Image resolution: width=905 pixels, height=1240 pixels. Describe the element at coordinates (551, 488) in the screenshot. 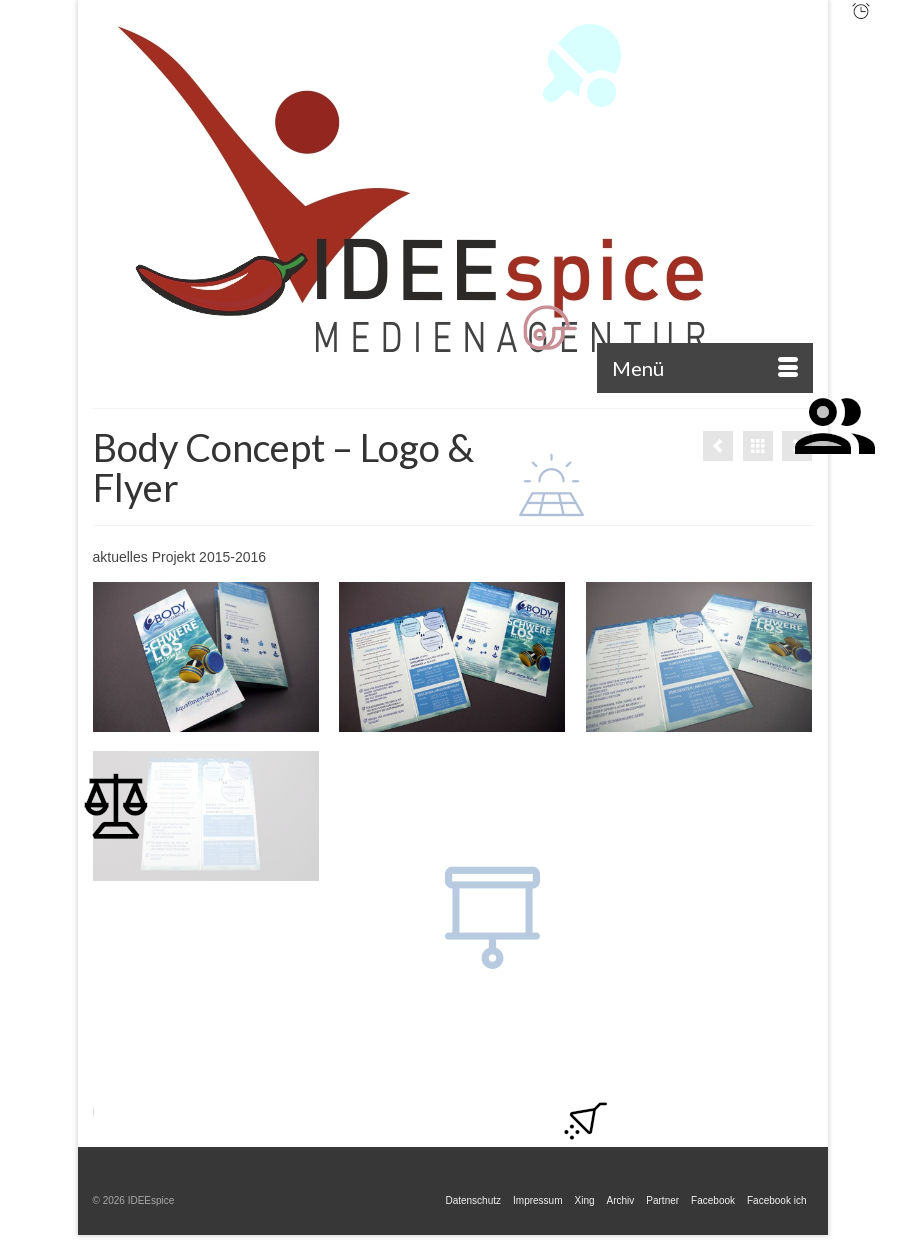

I see `access solar energy settings` at that location.